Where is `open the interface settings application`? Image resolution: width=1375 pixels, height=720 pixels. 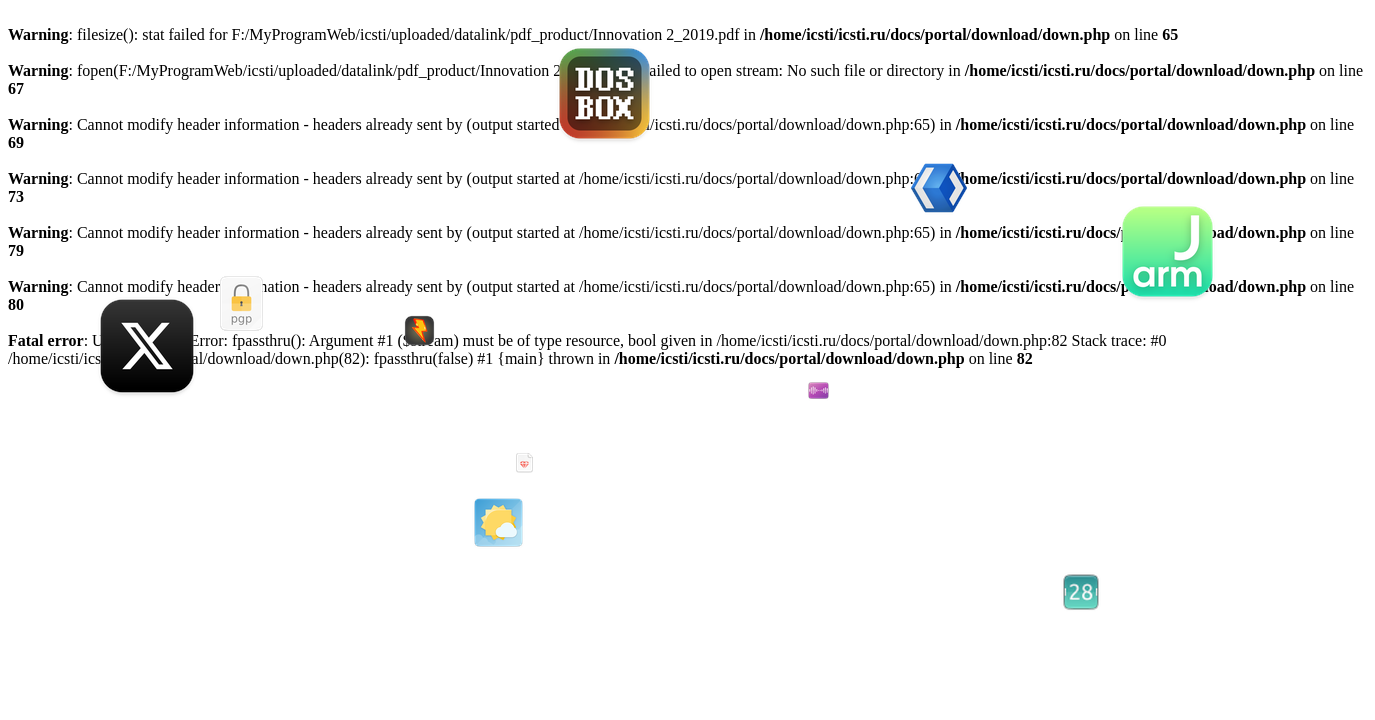
open the interface settings application is located at coordinates (939, 188).